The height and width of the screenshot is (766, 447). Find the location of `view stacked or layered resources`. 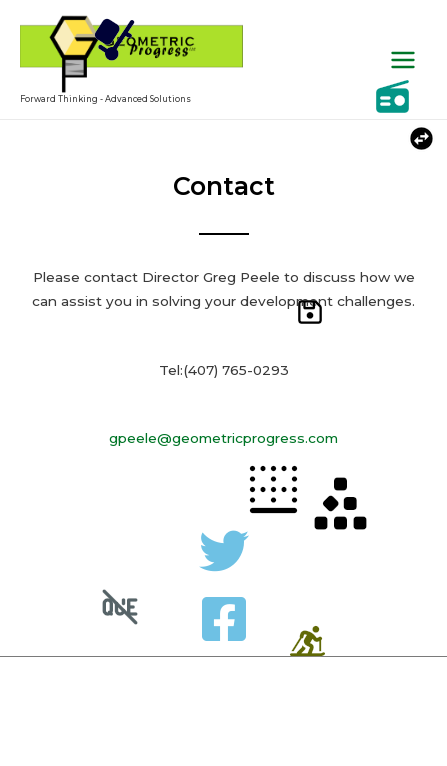

view stacked or layered resources is located at coordinates (340, 503).